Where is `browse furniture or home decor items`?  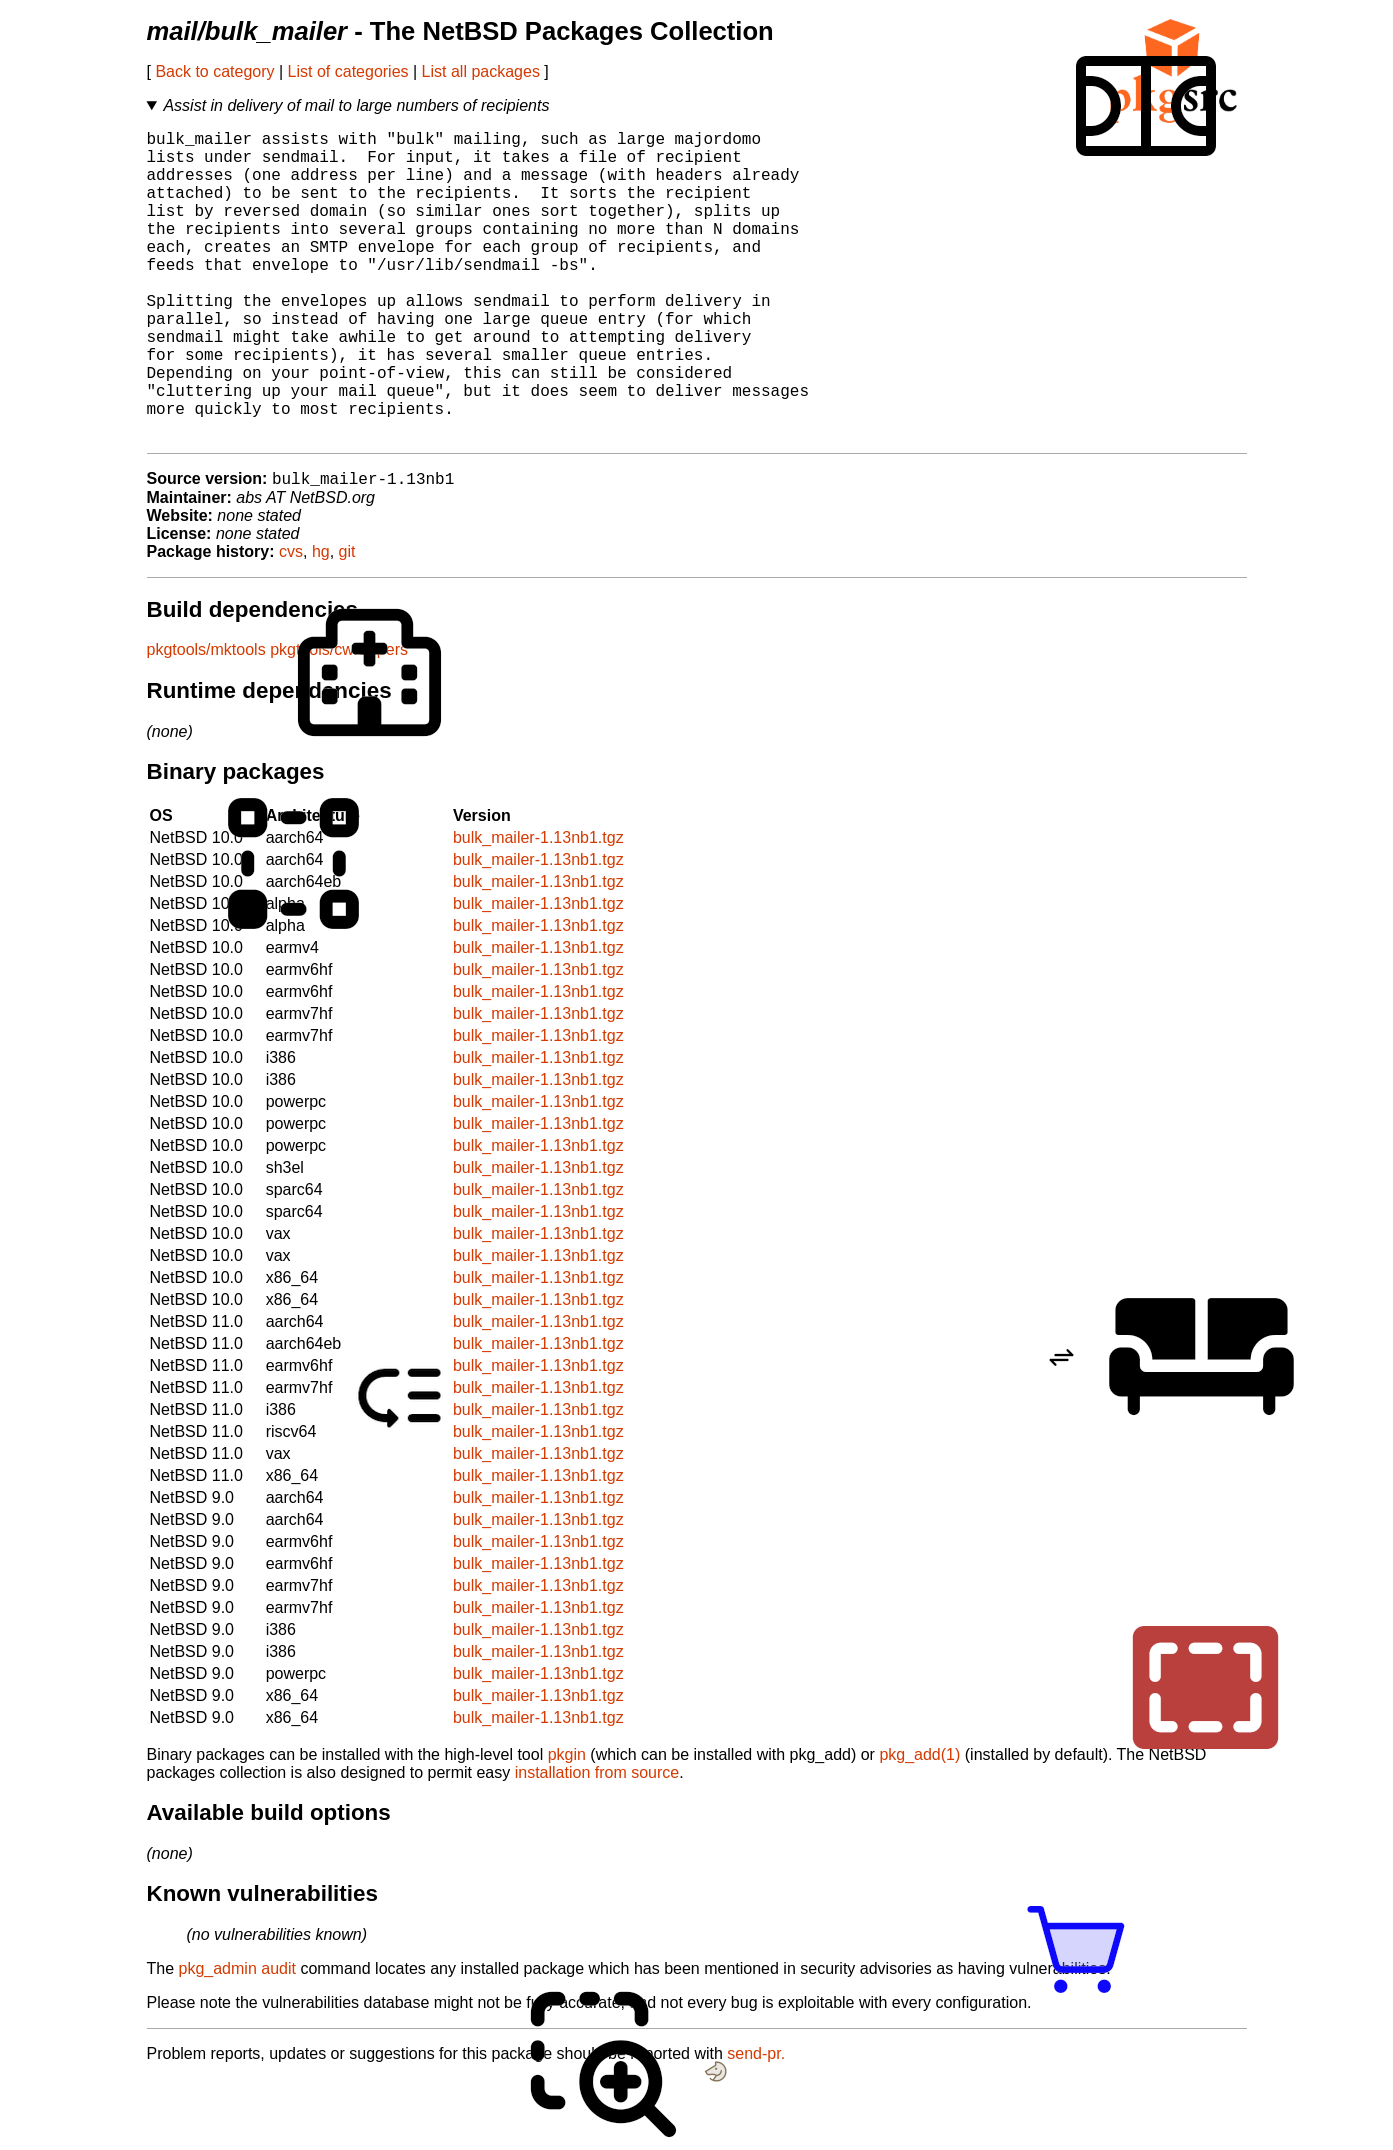
browse furniture or home decor items is located at coordinates (1201, 1353).